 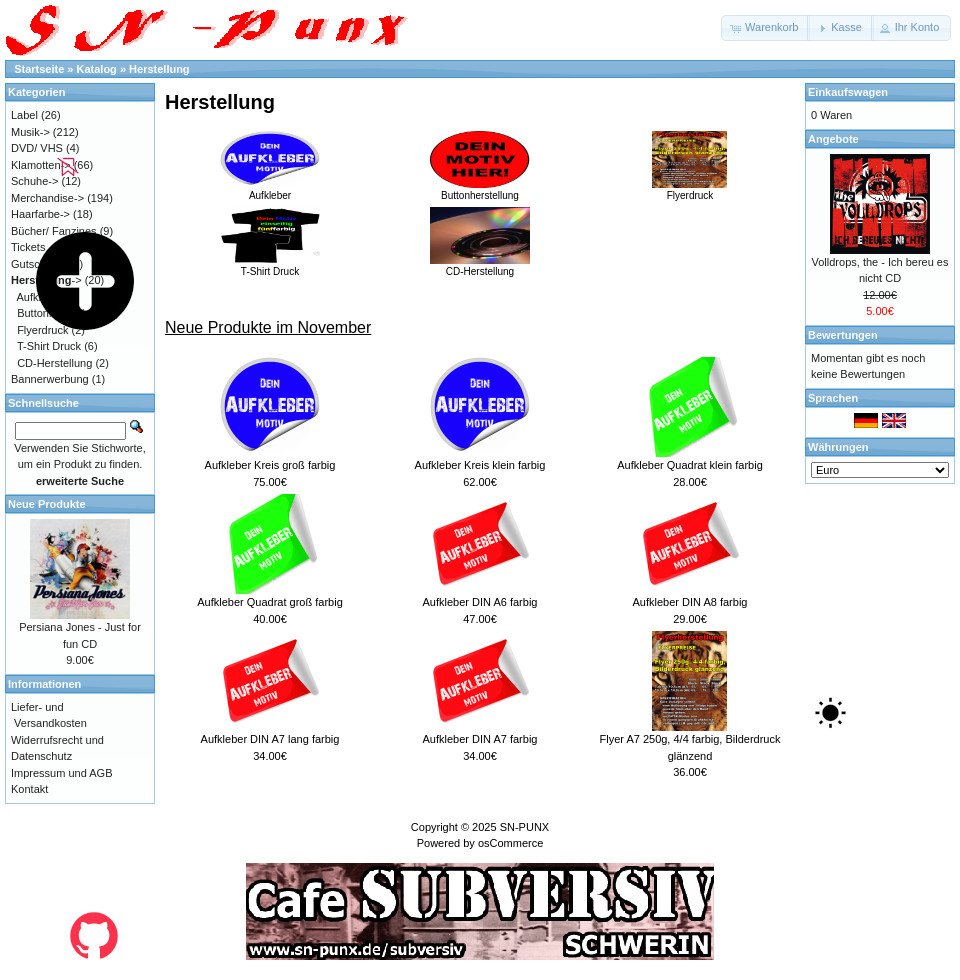 I want to click on add a new item to your feed, so click(x=85, y=281).